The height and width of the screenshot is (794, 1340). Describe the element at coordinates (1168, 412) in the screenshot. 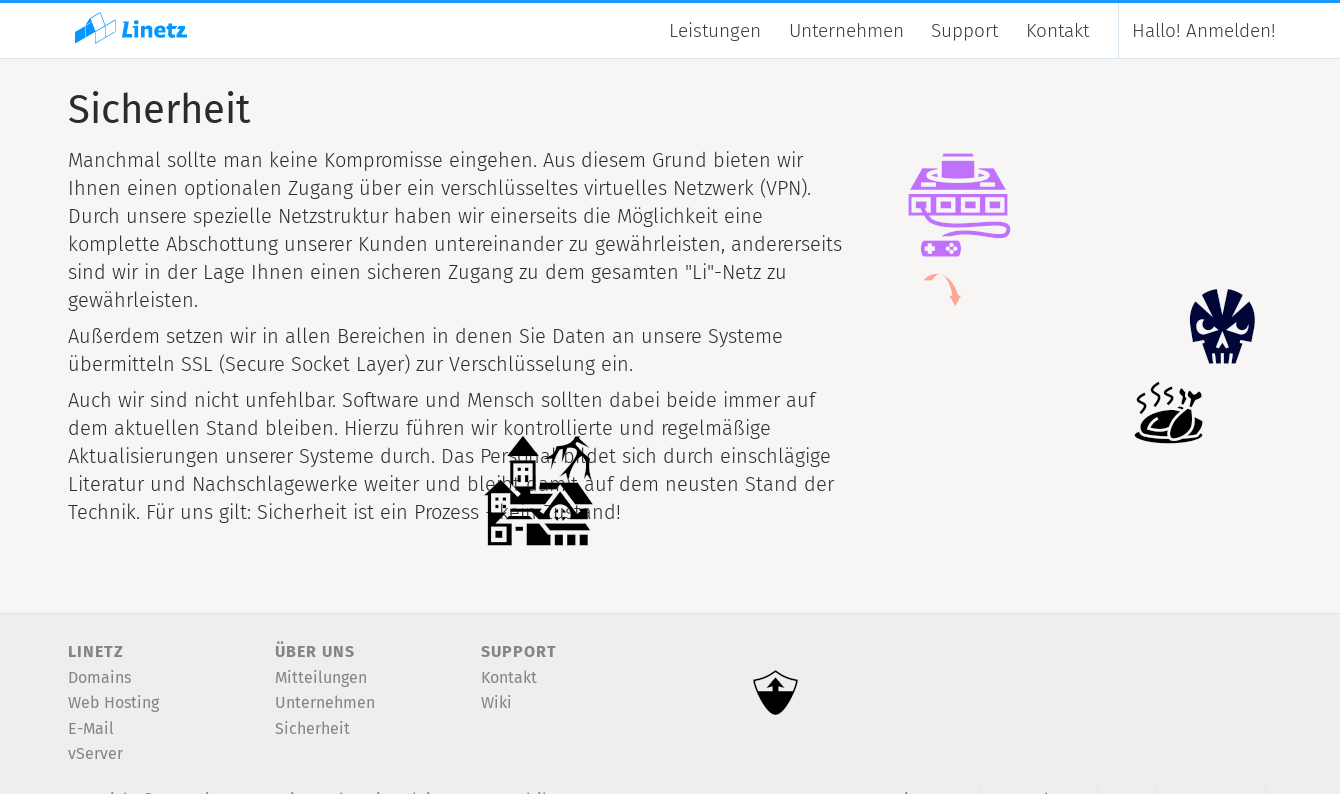

I see `view roasted chicken recipe` at that location.